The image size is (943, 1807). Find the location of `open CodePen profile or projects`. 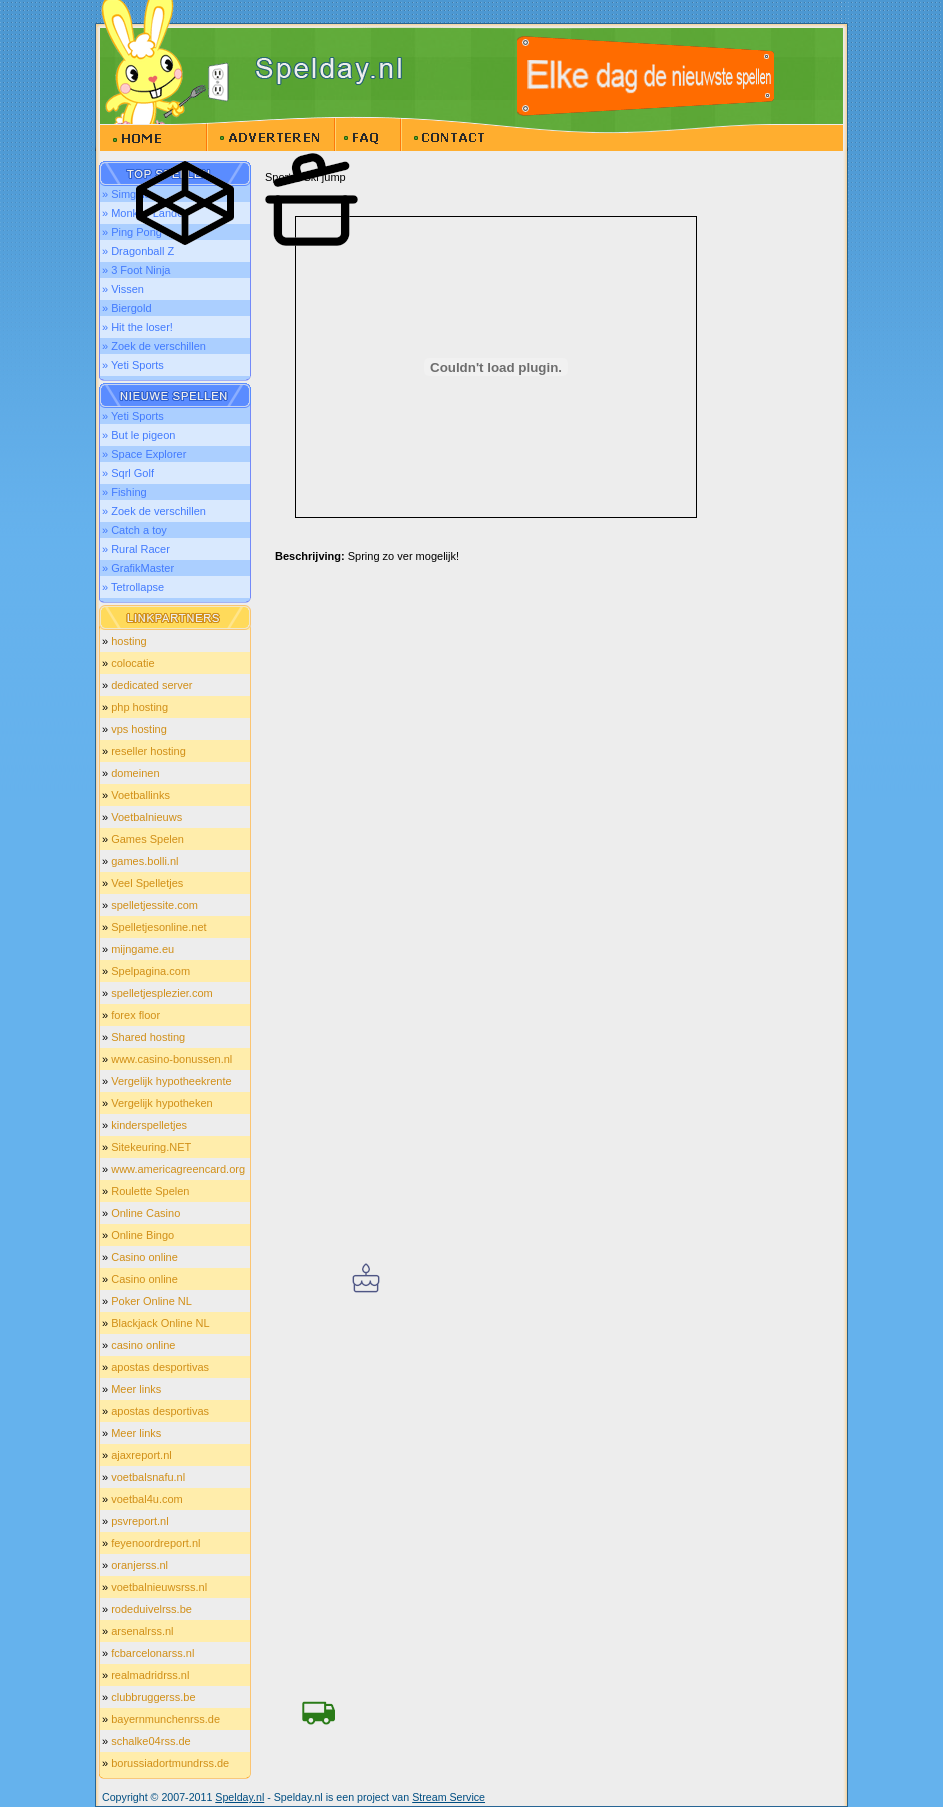

open CodePen profile or projects is located at coordinates (185, 203).